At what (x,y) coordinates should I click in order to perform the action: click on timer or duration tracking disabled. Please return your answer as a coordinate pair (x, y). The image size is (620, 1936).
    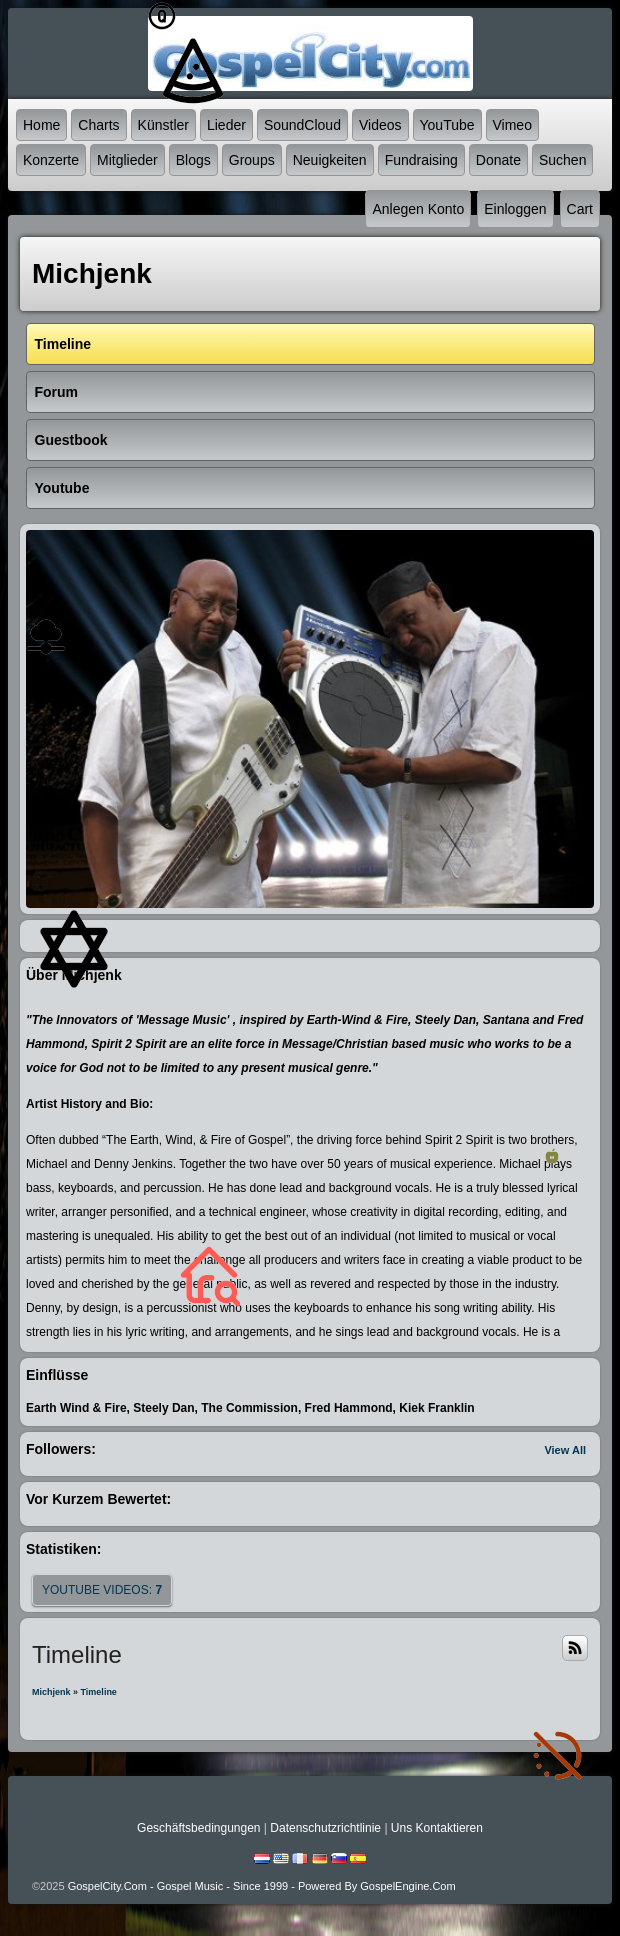
    Looking at the image, I should click on (557, 1755).